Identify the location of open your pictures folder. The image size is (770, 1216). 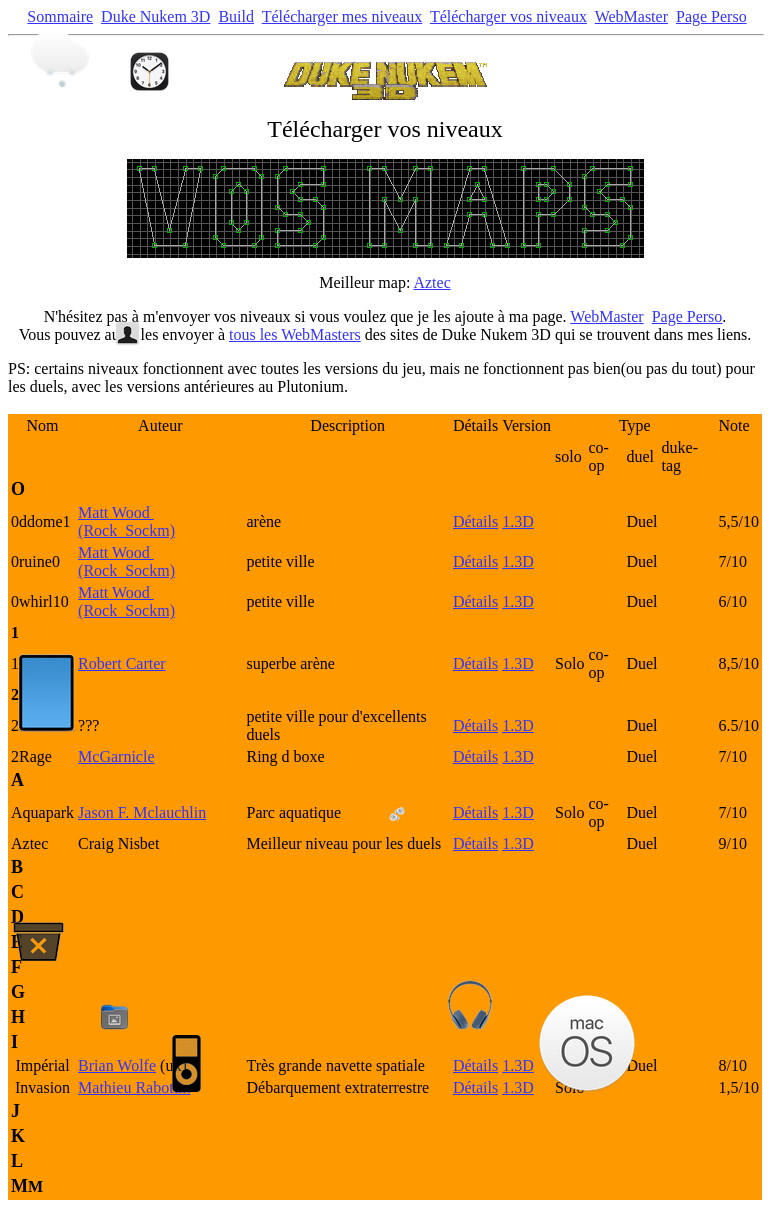
(114, 1016).